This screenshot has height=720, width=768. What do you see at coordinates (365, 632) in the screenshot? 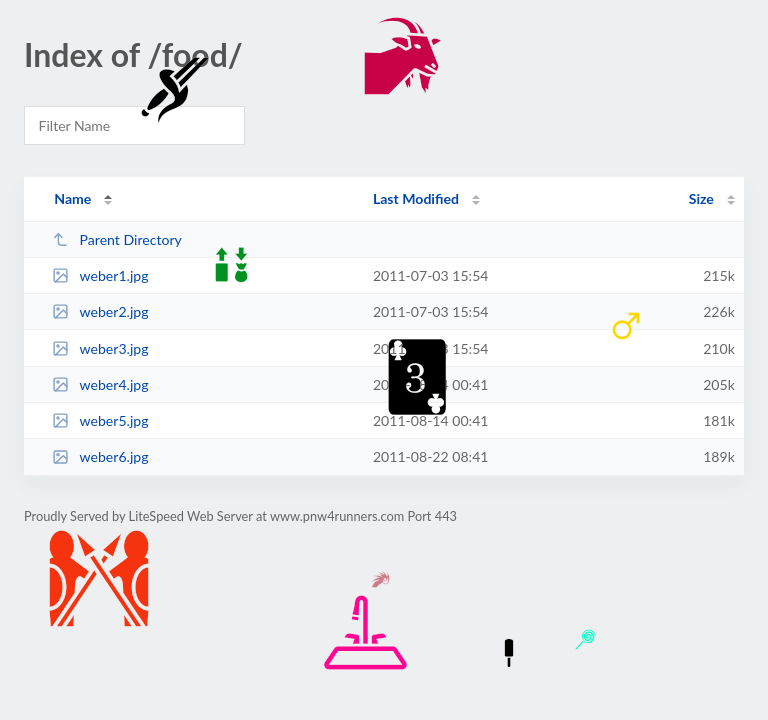
I see `kitchen or bathroom fixtures category` at bounding box center [365, 632].